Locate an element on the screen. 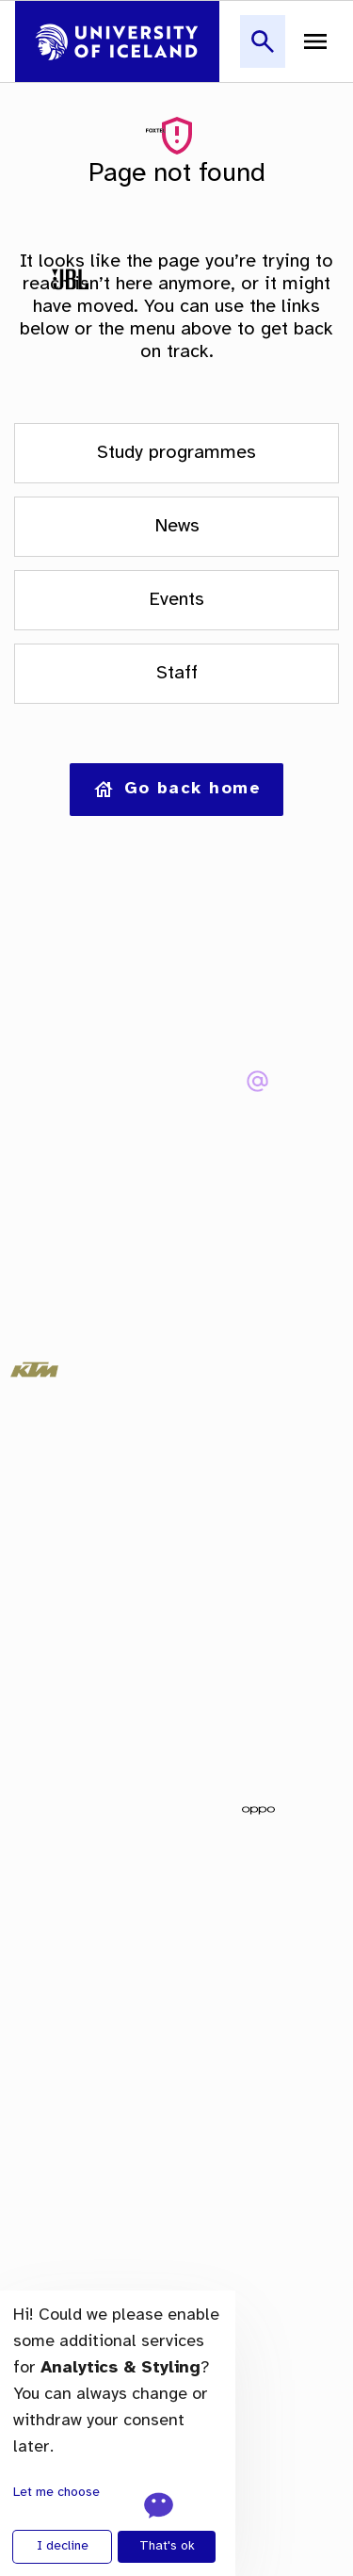  open the Foxtel streaming app is located at coordinates (155, 130).